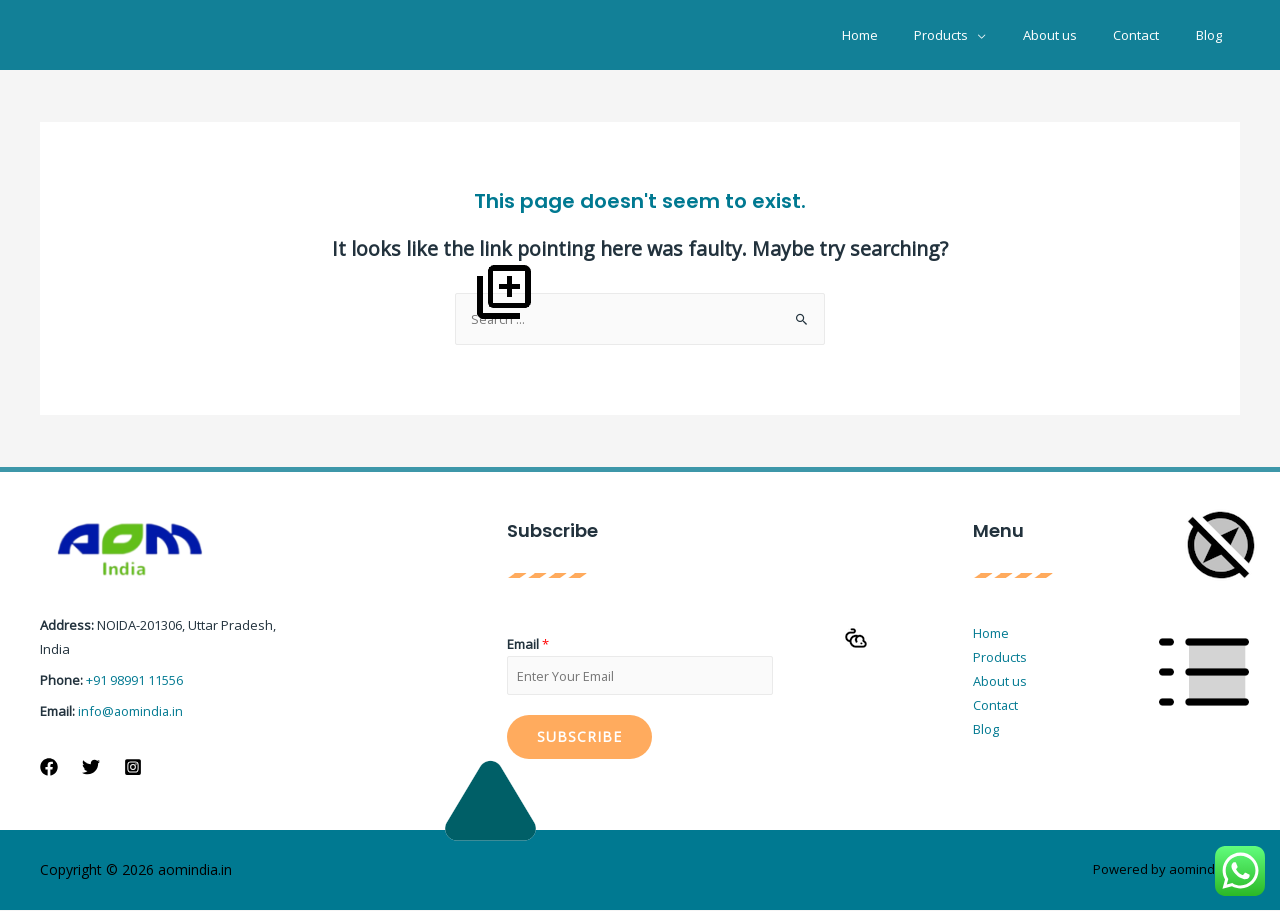 This screenshot has width=1280, height=911. I want to click on indicates a warning or alert status, so click(490, 803).